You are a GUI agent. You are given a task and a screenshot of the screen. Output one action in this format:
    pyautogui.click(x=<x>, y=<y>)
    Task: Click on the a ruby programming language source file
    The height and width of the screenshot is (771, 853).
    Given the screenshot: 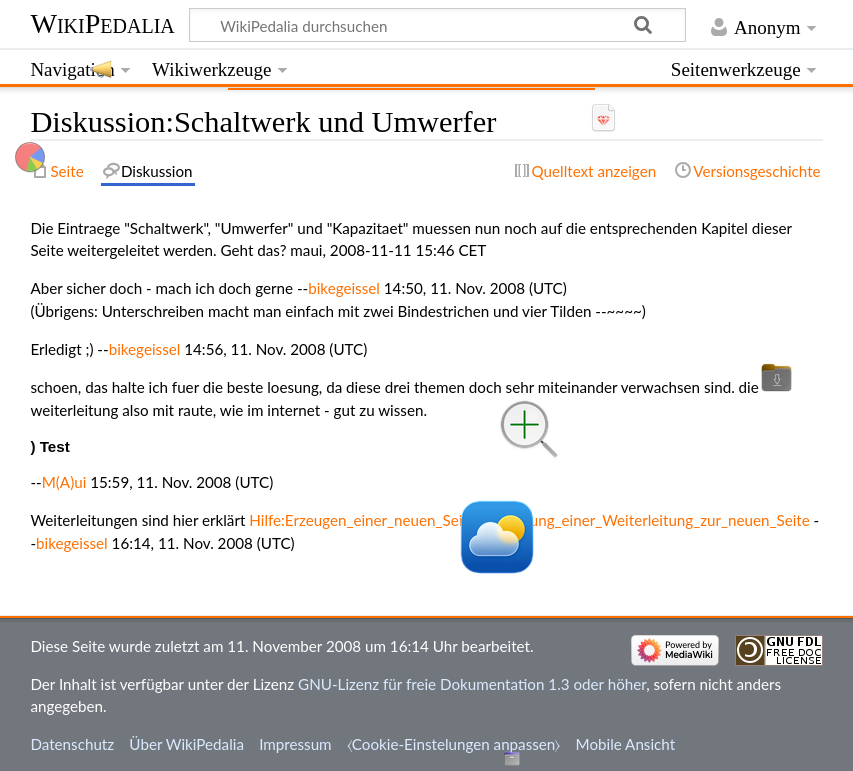 What is the action you would take?
    pyautogui.click(x=603, y=117)
    